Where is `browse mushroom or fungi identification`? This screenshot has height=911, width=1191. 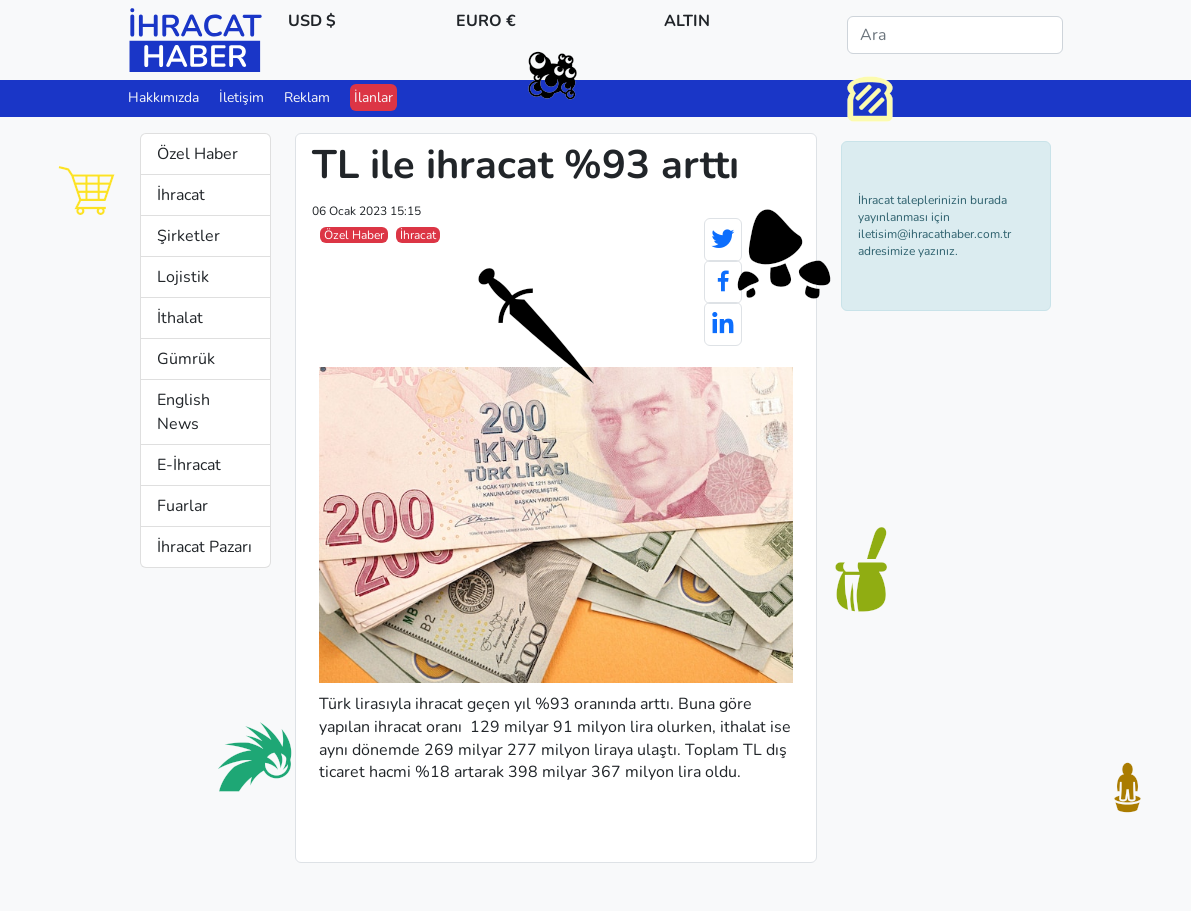 browse mushroom or fungi identification is located at coordinates (784, 254).